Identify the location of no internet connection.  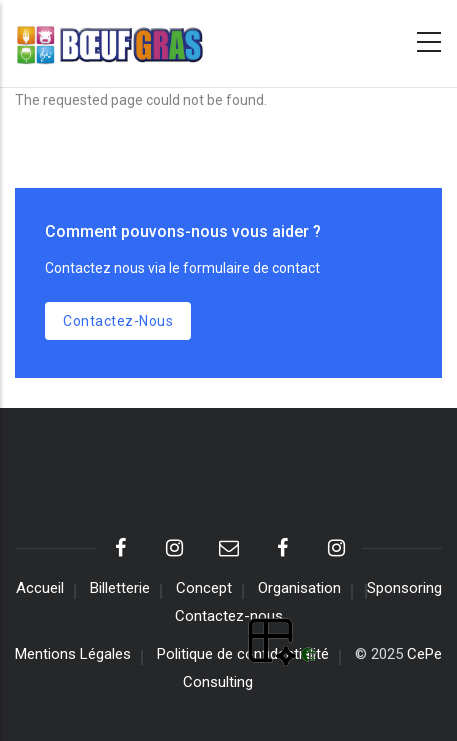
(308, 654).